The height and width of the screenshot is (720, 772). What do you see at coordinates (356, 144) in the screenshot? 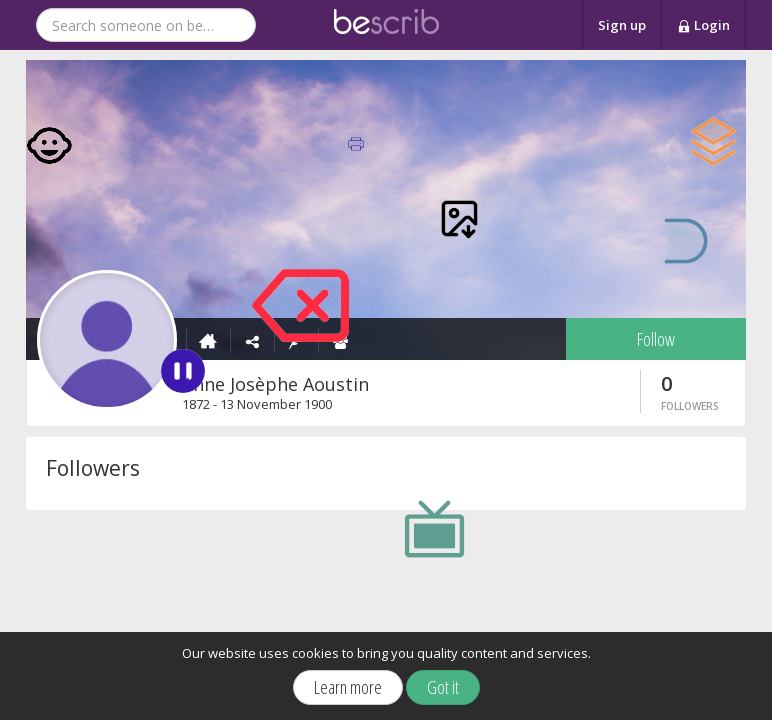
I see `print the current document` at bounding box center [356, 144].